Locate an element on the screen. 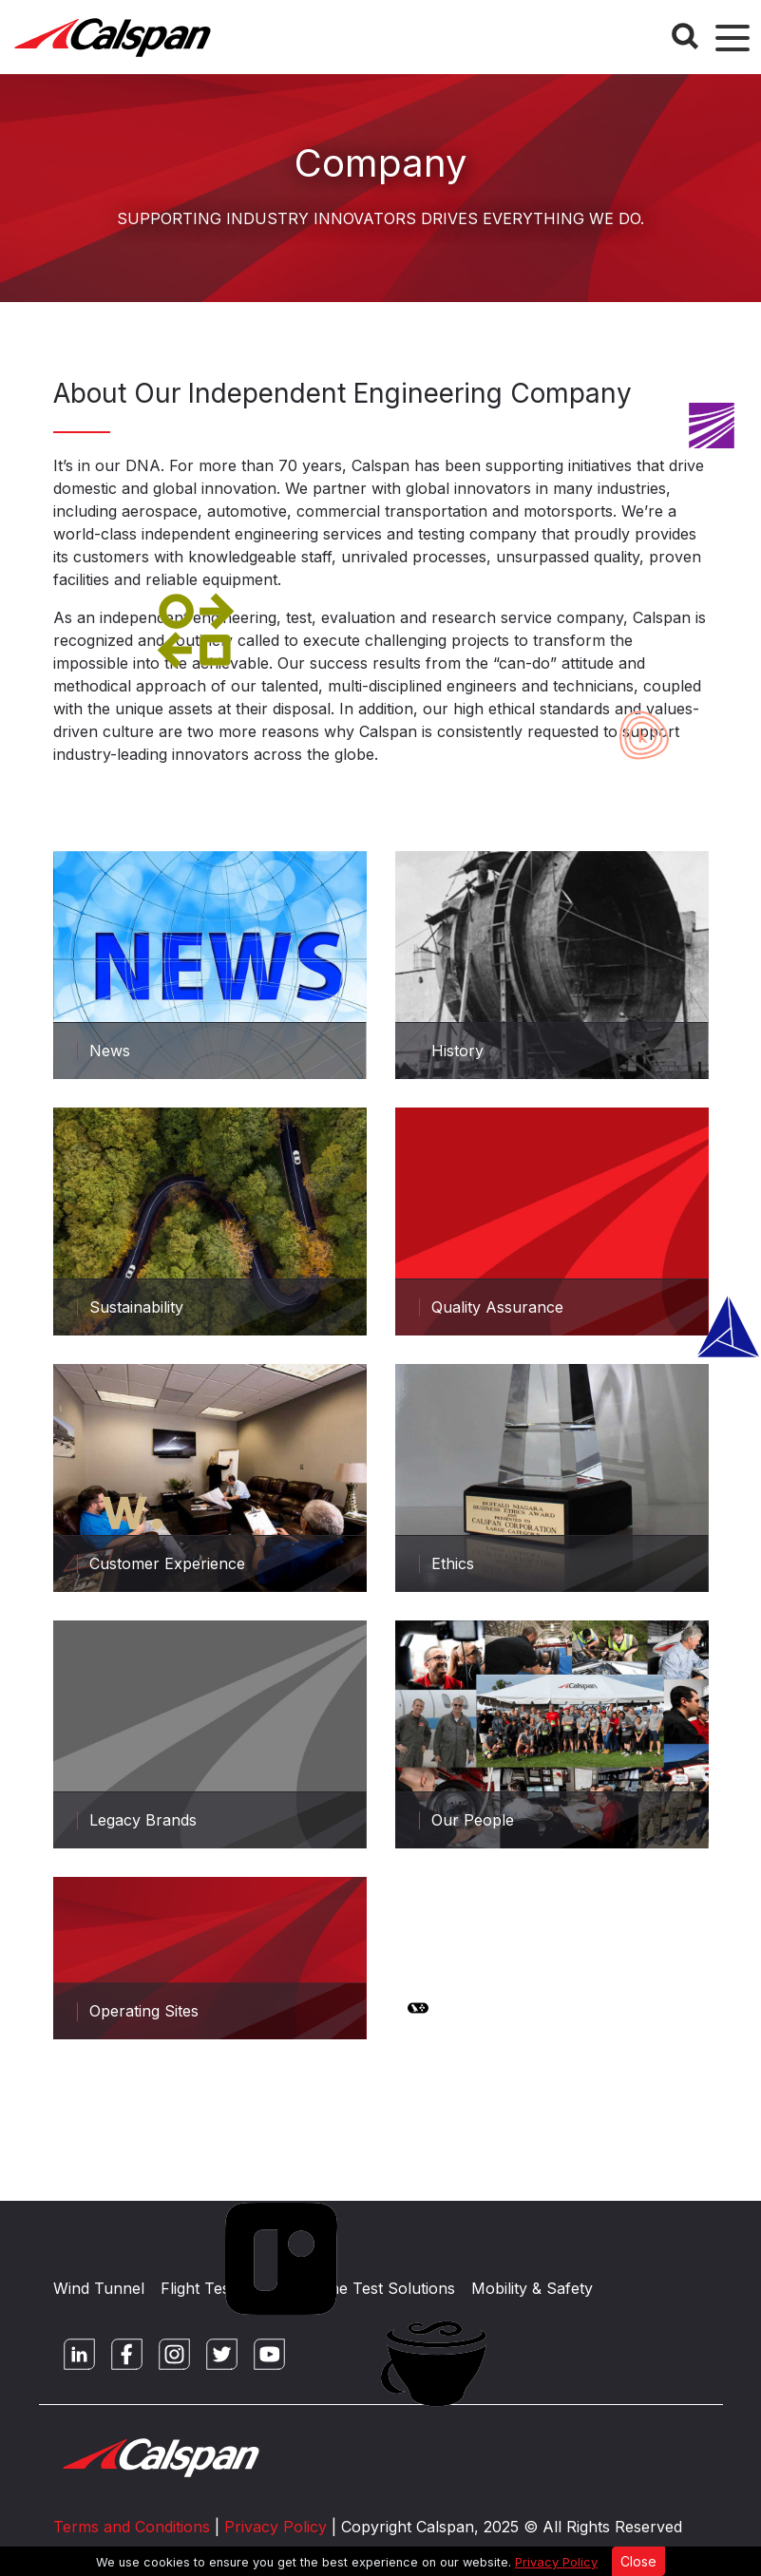 The height and width of the screenshot is (2576, 761). visit the Awwwards website is located at coordinates (132, 1513).